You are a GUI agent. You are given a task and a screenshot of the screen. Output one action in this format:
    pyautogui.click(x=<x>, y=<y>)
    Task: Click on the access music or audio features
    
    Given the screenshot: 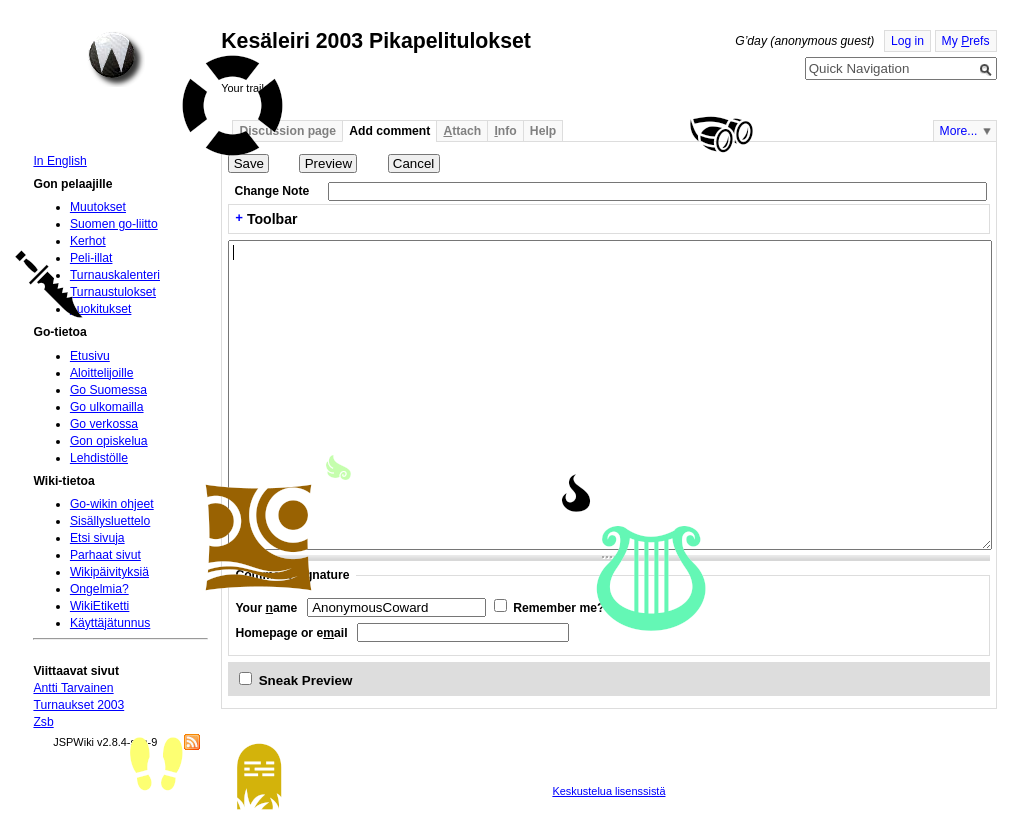 What is the action you would take?
    pyautogui.click(x=651, y=576)
    